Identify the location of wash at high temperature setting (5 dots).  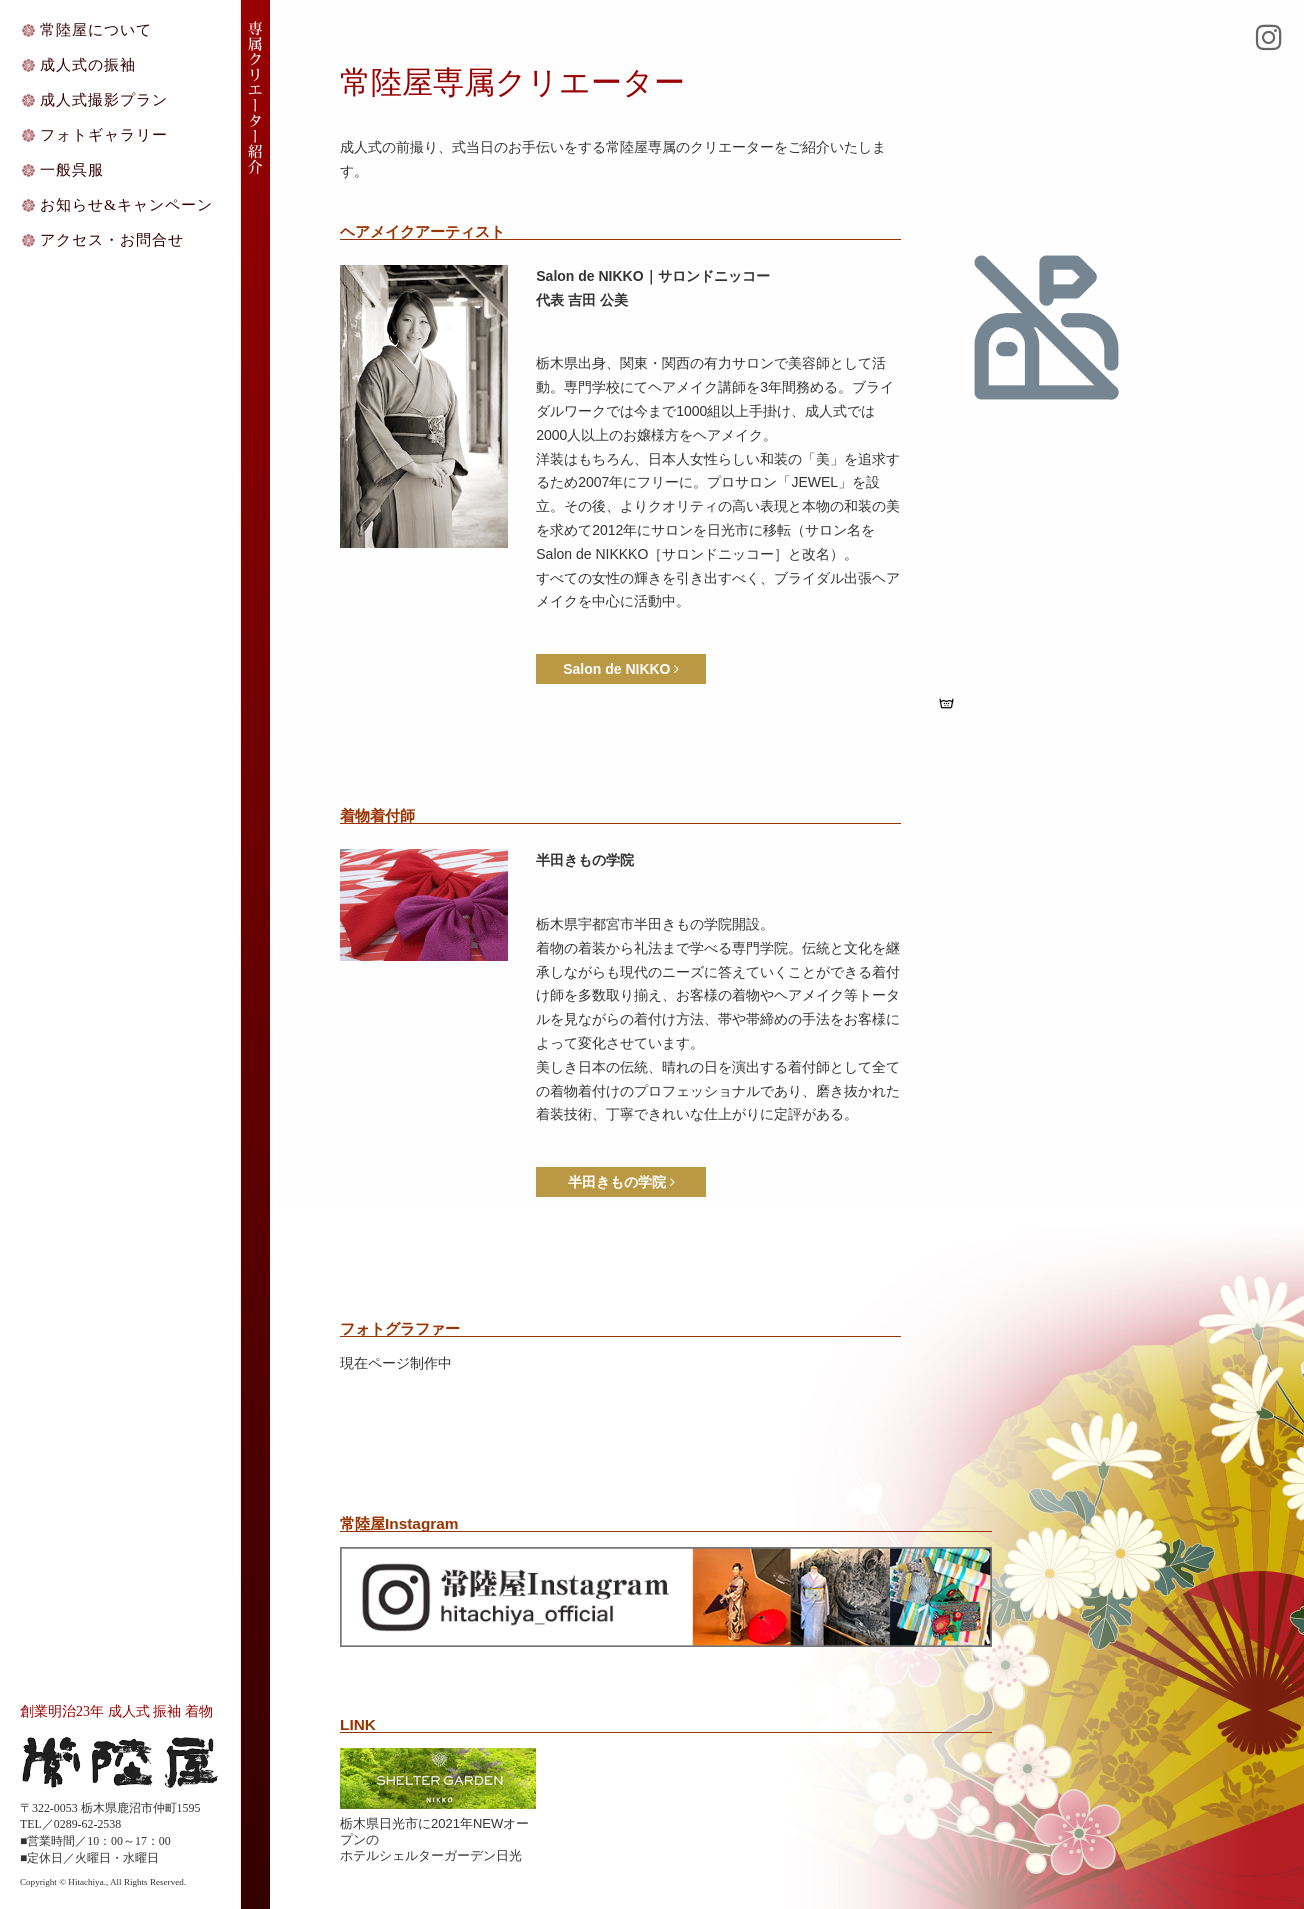
(946, 703).